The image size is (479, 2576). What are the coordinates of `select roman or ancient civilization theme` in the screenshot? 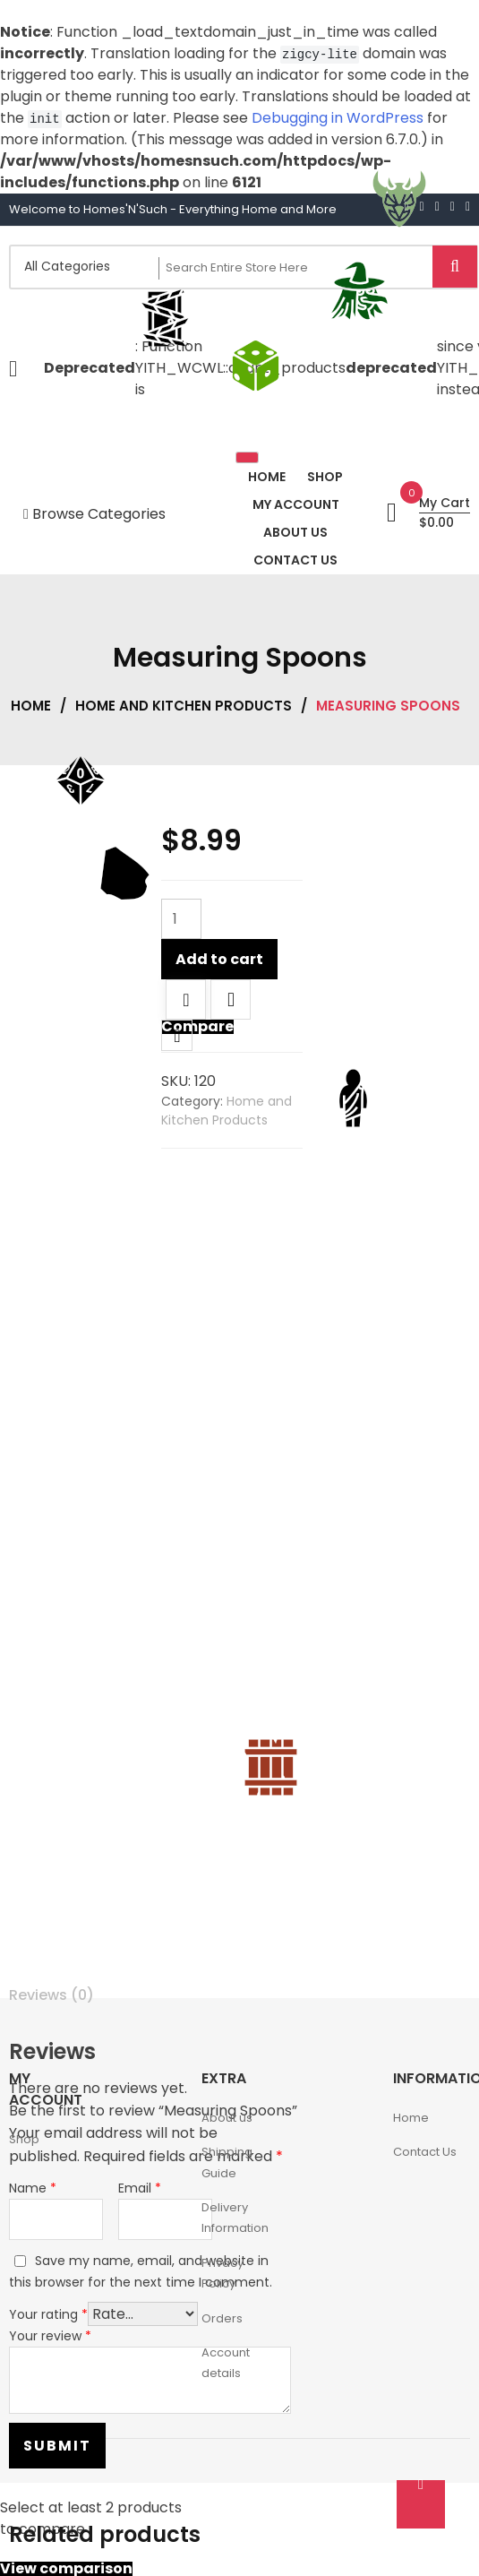 It's located at (353, 1098).